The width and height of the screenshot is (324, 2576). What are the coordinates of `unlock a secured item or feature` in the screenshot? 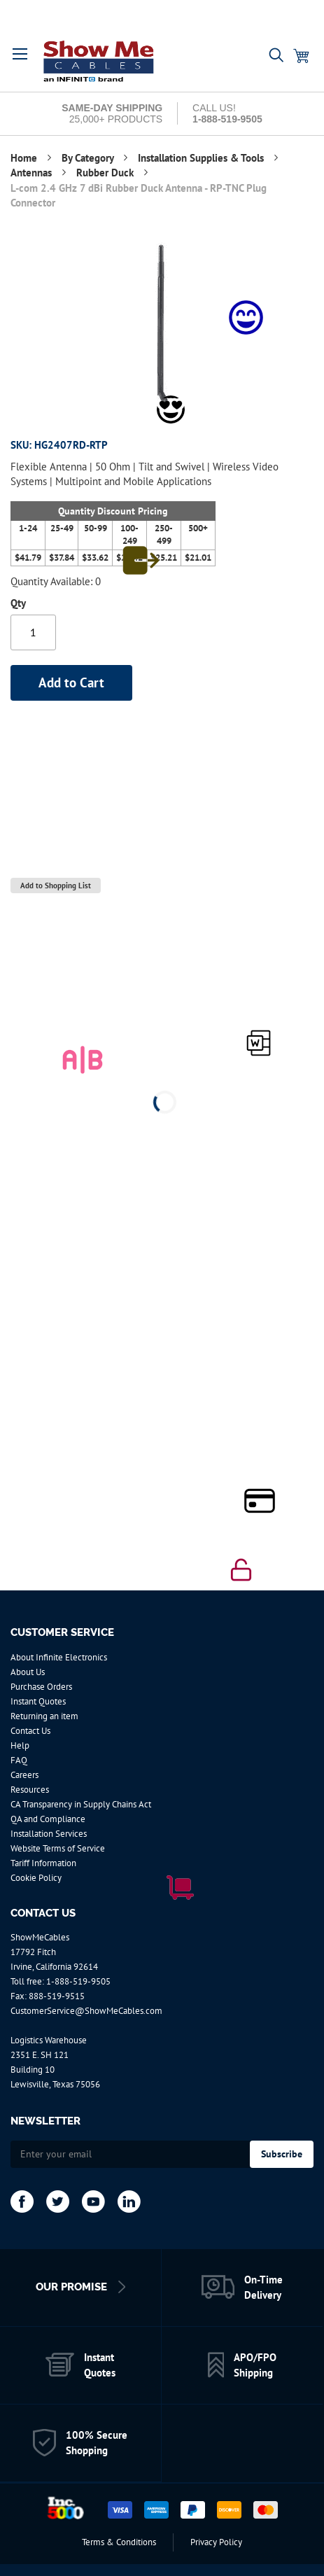 It's located at (241, 1569).